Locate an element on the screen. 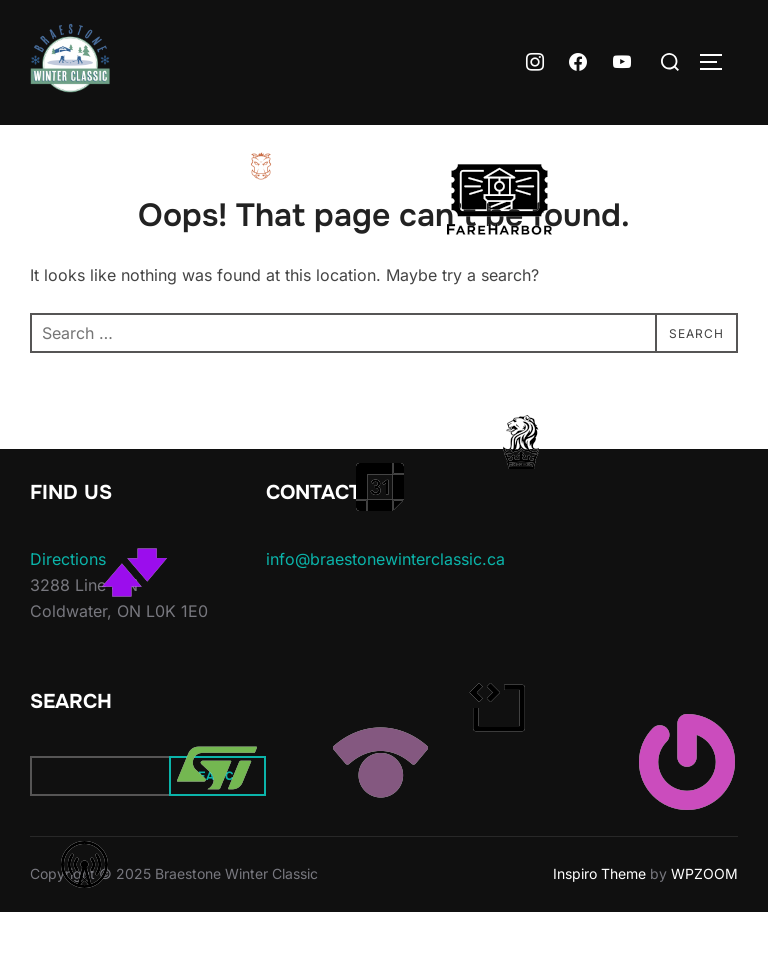 Image resolution: width=768 pixels, height=955 pixels. access FareHarbor booking services is located at coordinates (499, 199).